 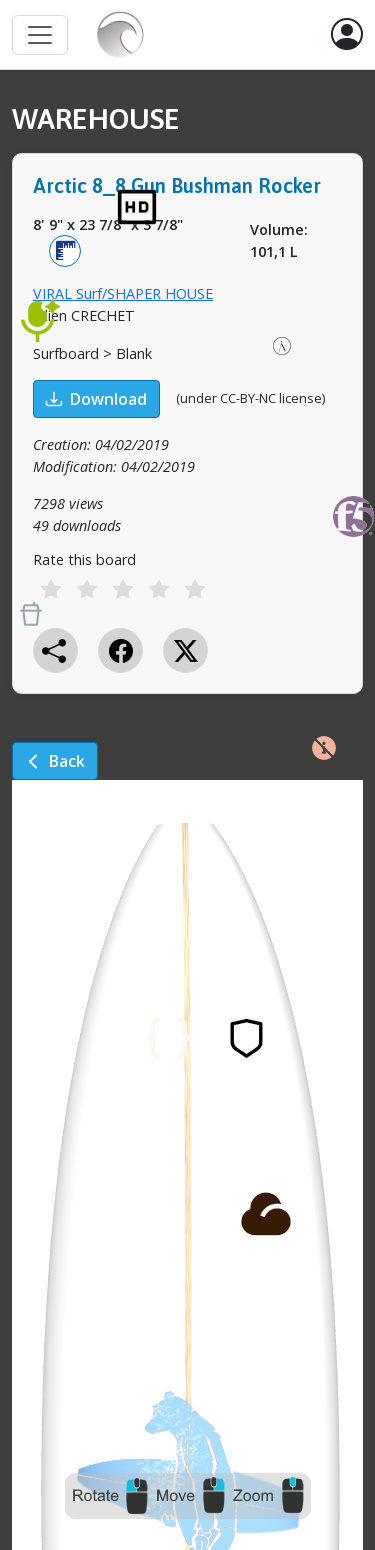 I want to click on open invidious, a privacy-focused youtube frontend, so click(x=282, y=346).